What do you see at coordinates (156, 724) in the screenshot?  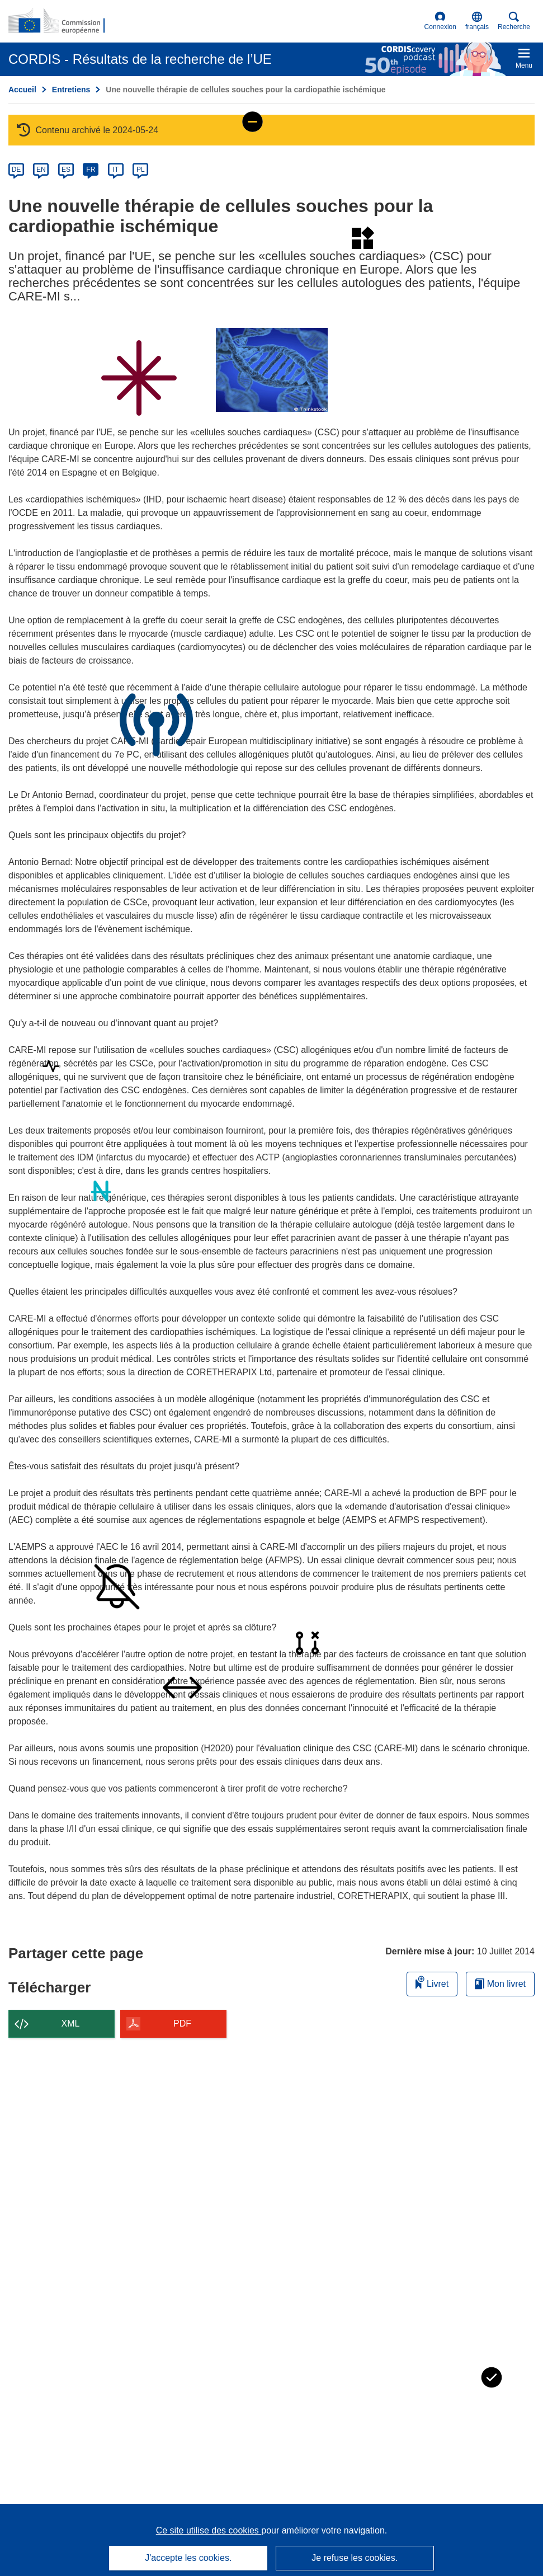 I see `start a live broadcast or stream` at bounding box center [156, 724].